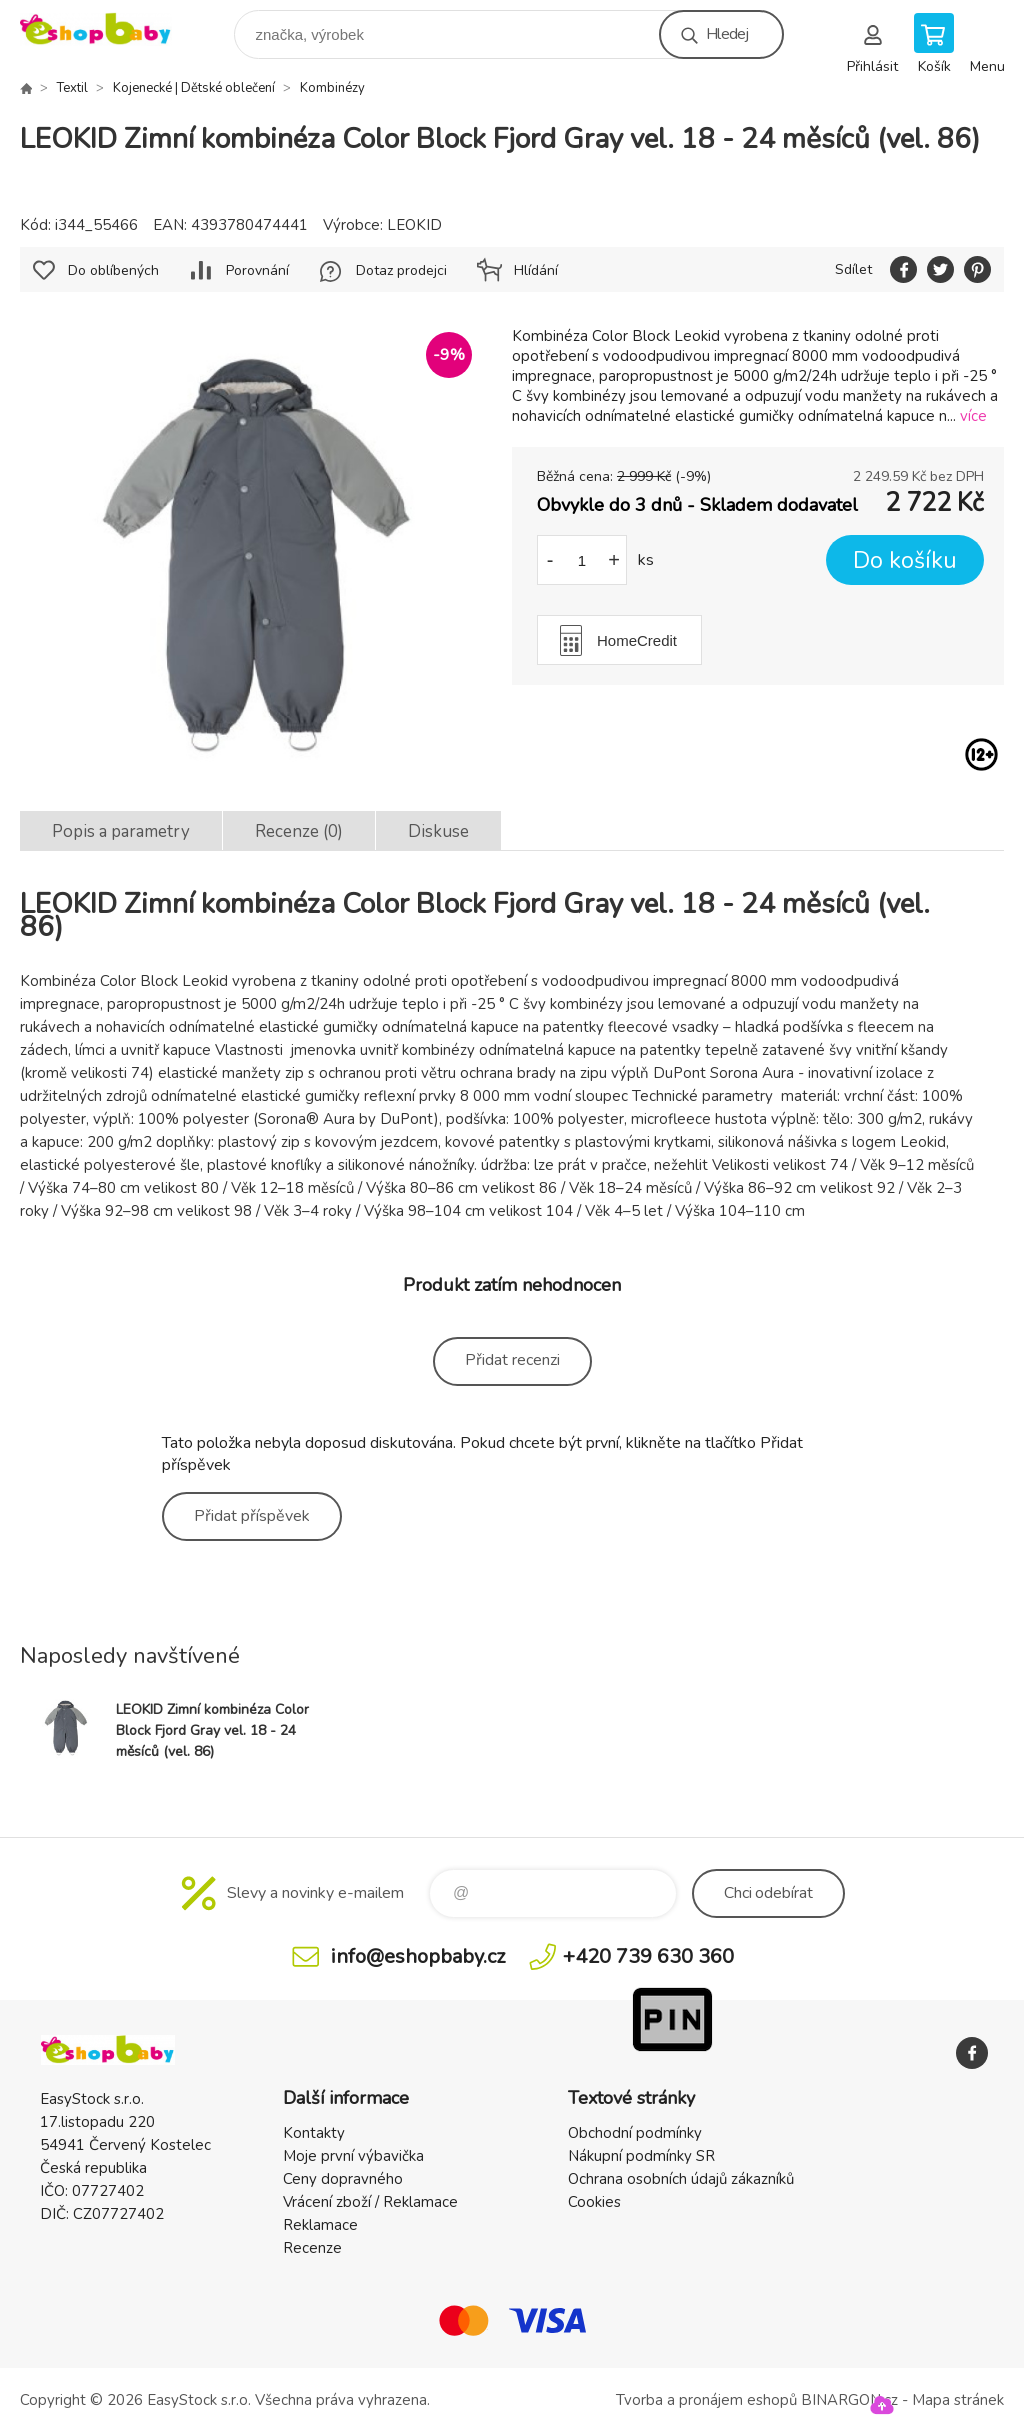  What do you see at coordinates (672, 2019) in the screenshot?
I see `enter or manage your PIN code` at bounding box center [672, 2019].